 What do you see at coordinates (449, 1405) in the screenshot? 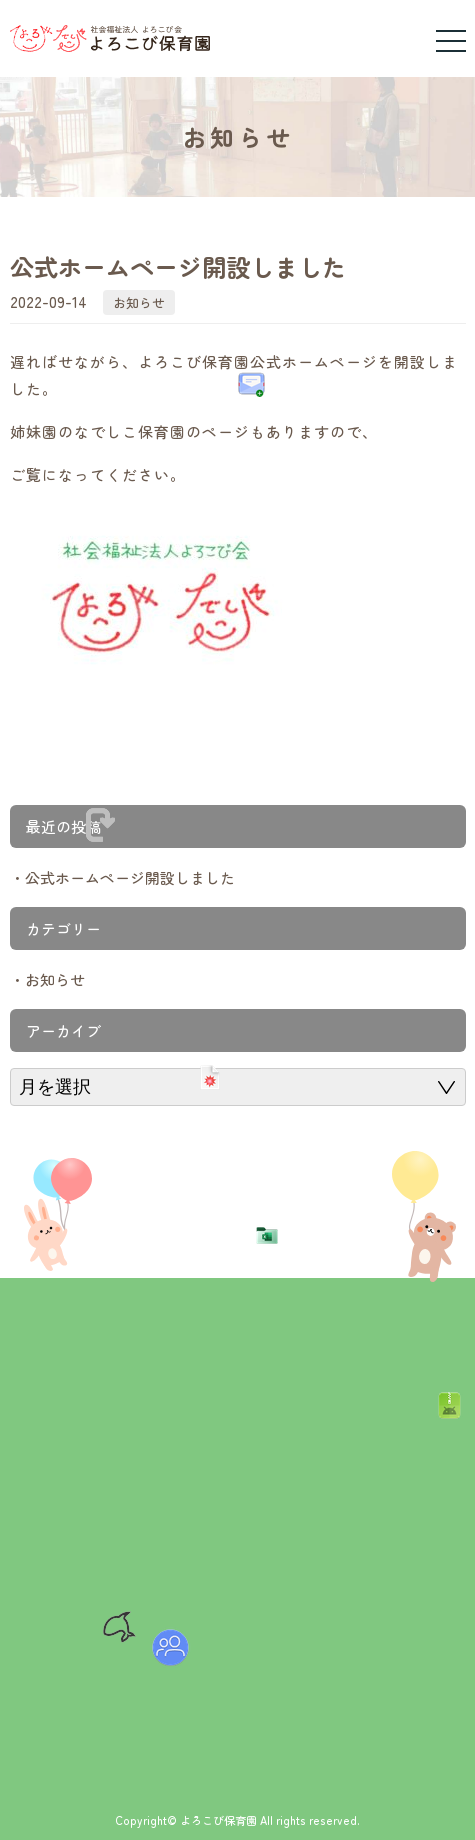
I see `android app package file (APK) ready for installation` at bounding box center [449, 1405].